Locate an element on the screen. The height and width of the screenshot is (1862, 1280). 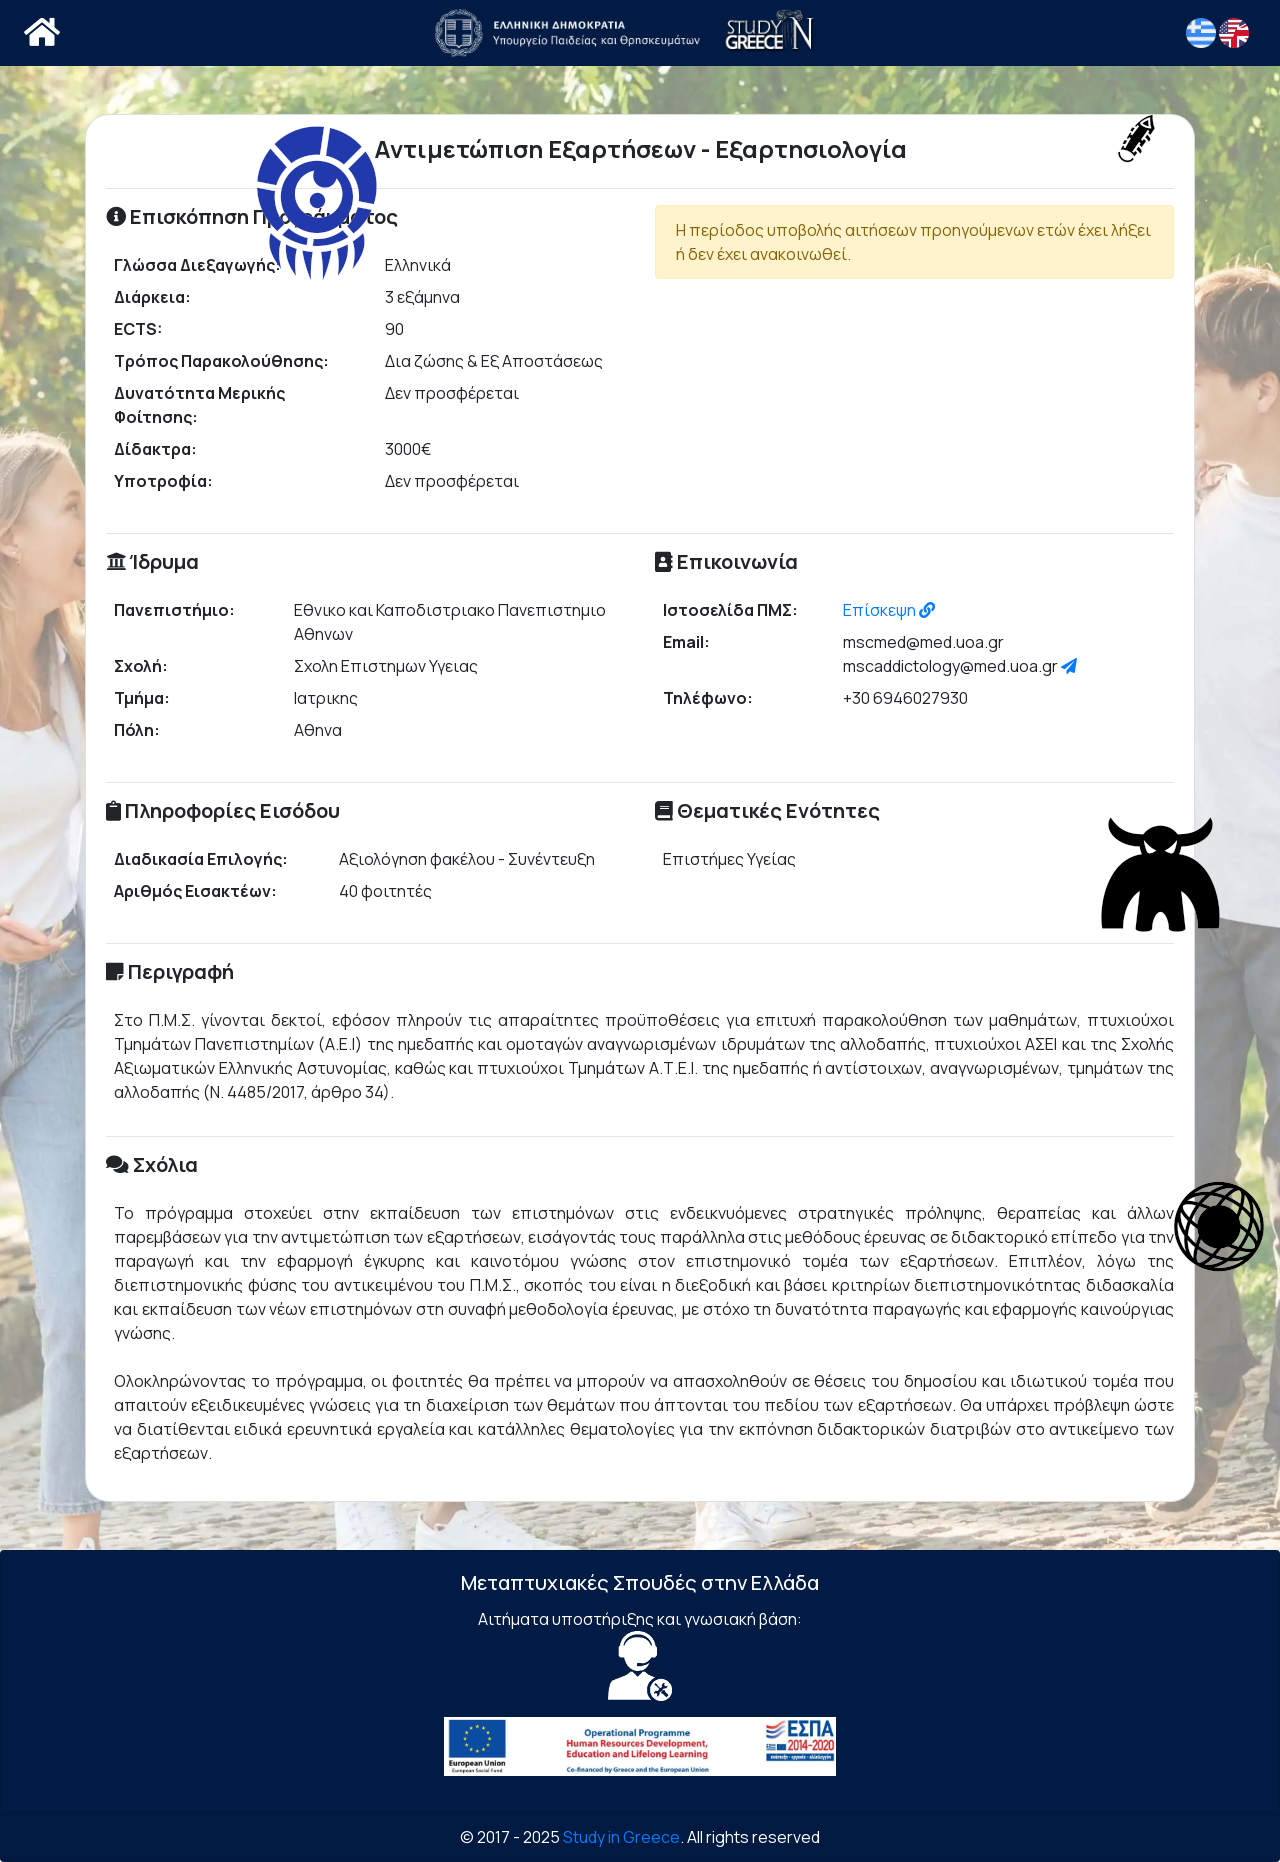
summon or activate a beholder creature is located at coordinates (317, 203).